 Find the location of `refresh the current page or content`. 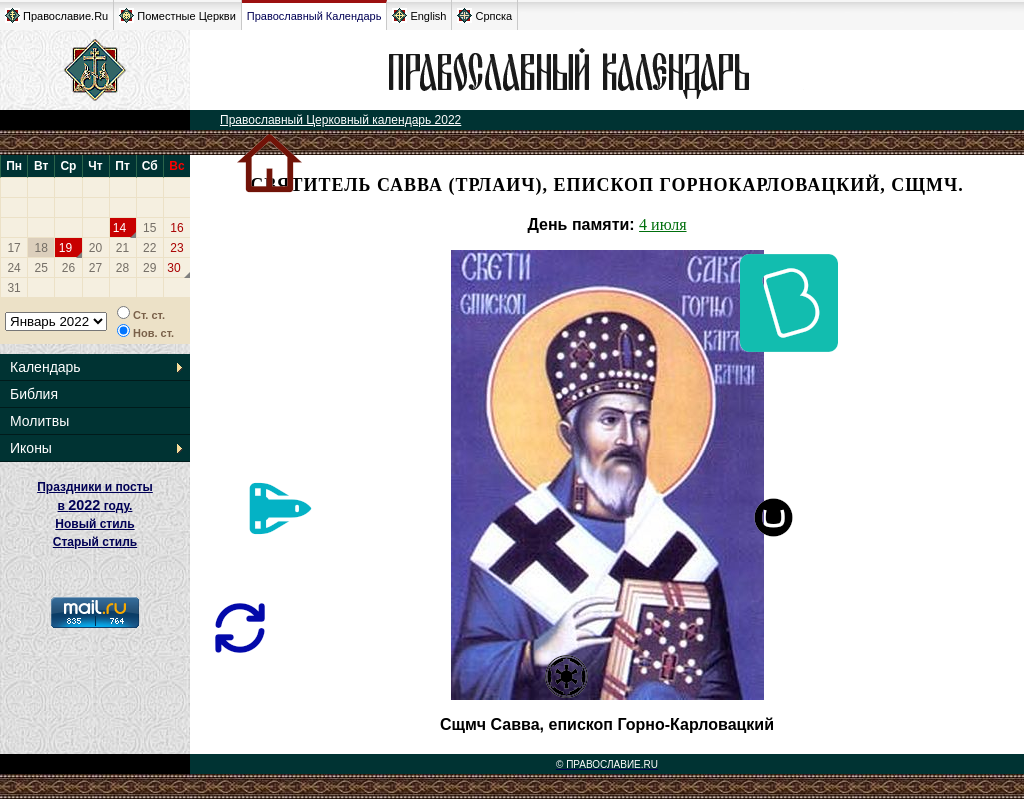

refresh the current page or content is located at coordinates (240, 628).